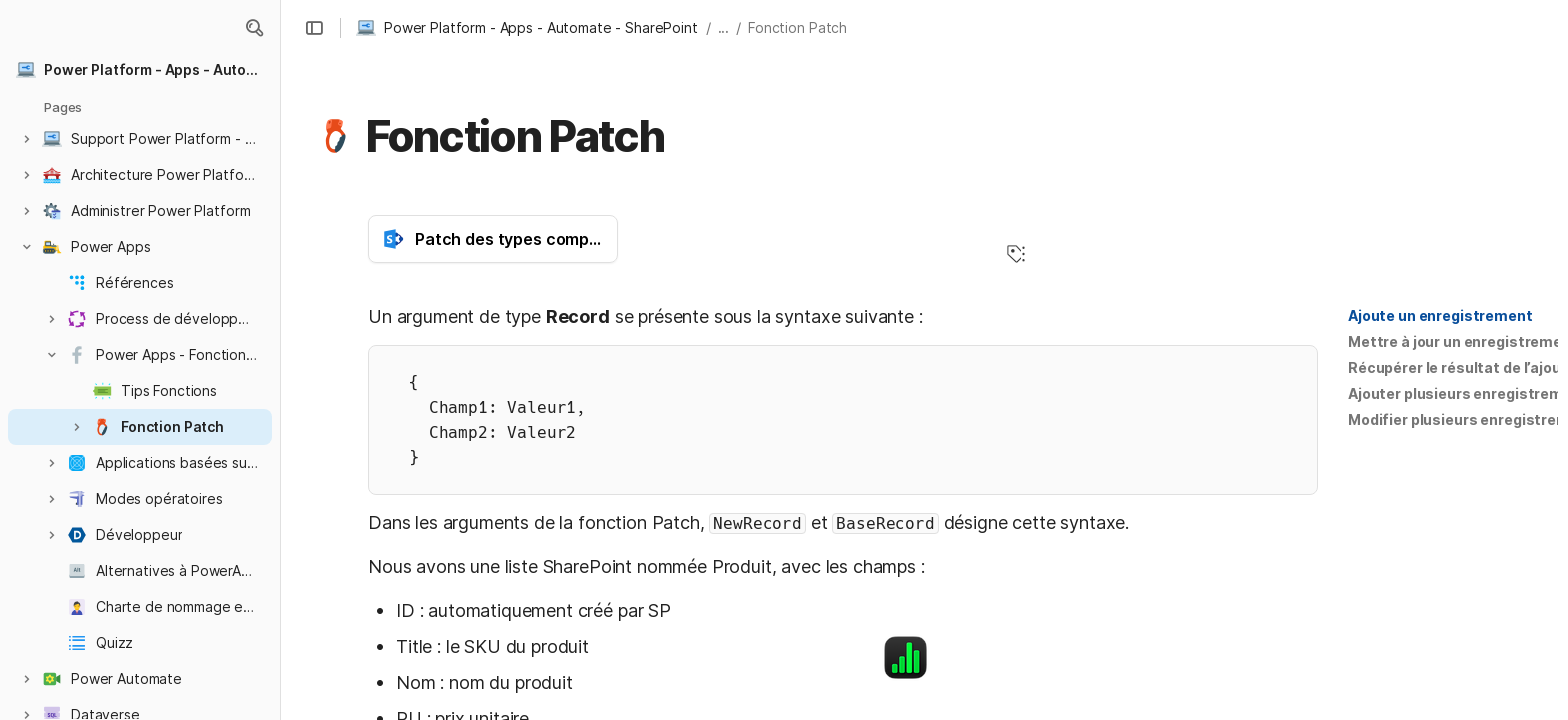  Describe the element at coordinates (905, 657) in the screenshot. I see `open apple numbers spreadsheet app` at that location.